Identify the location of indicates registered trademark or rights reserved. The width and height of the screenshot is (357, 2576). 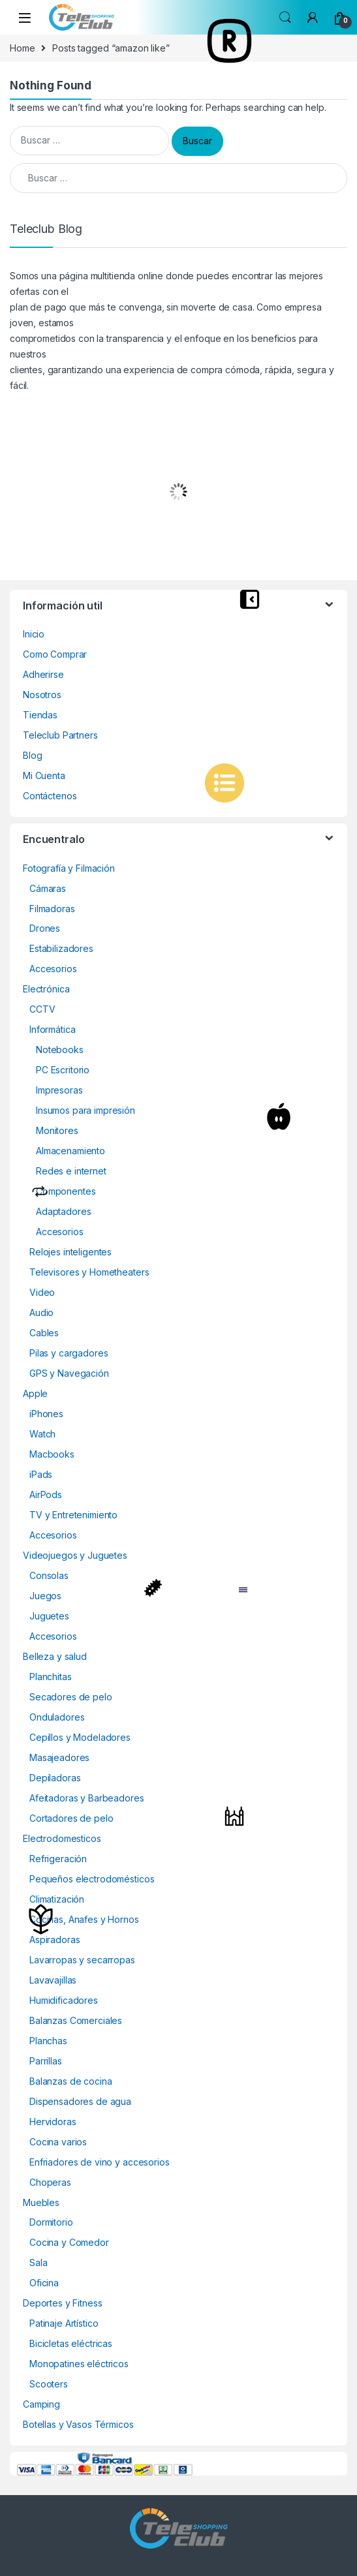
(229, 40).